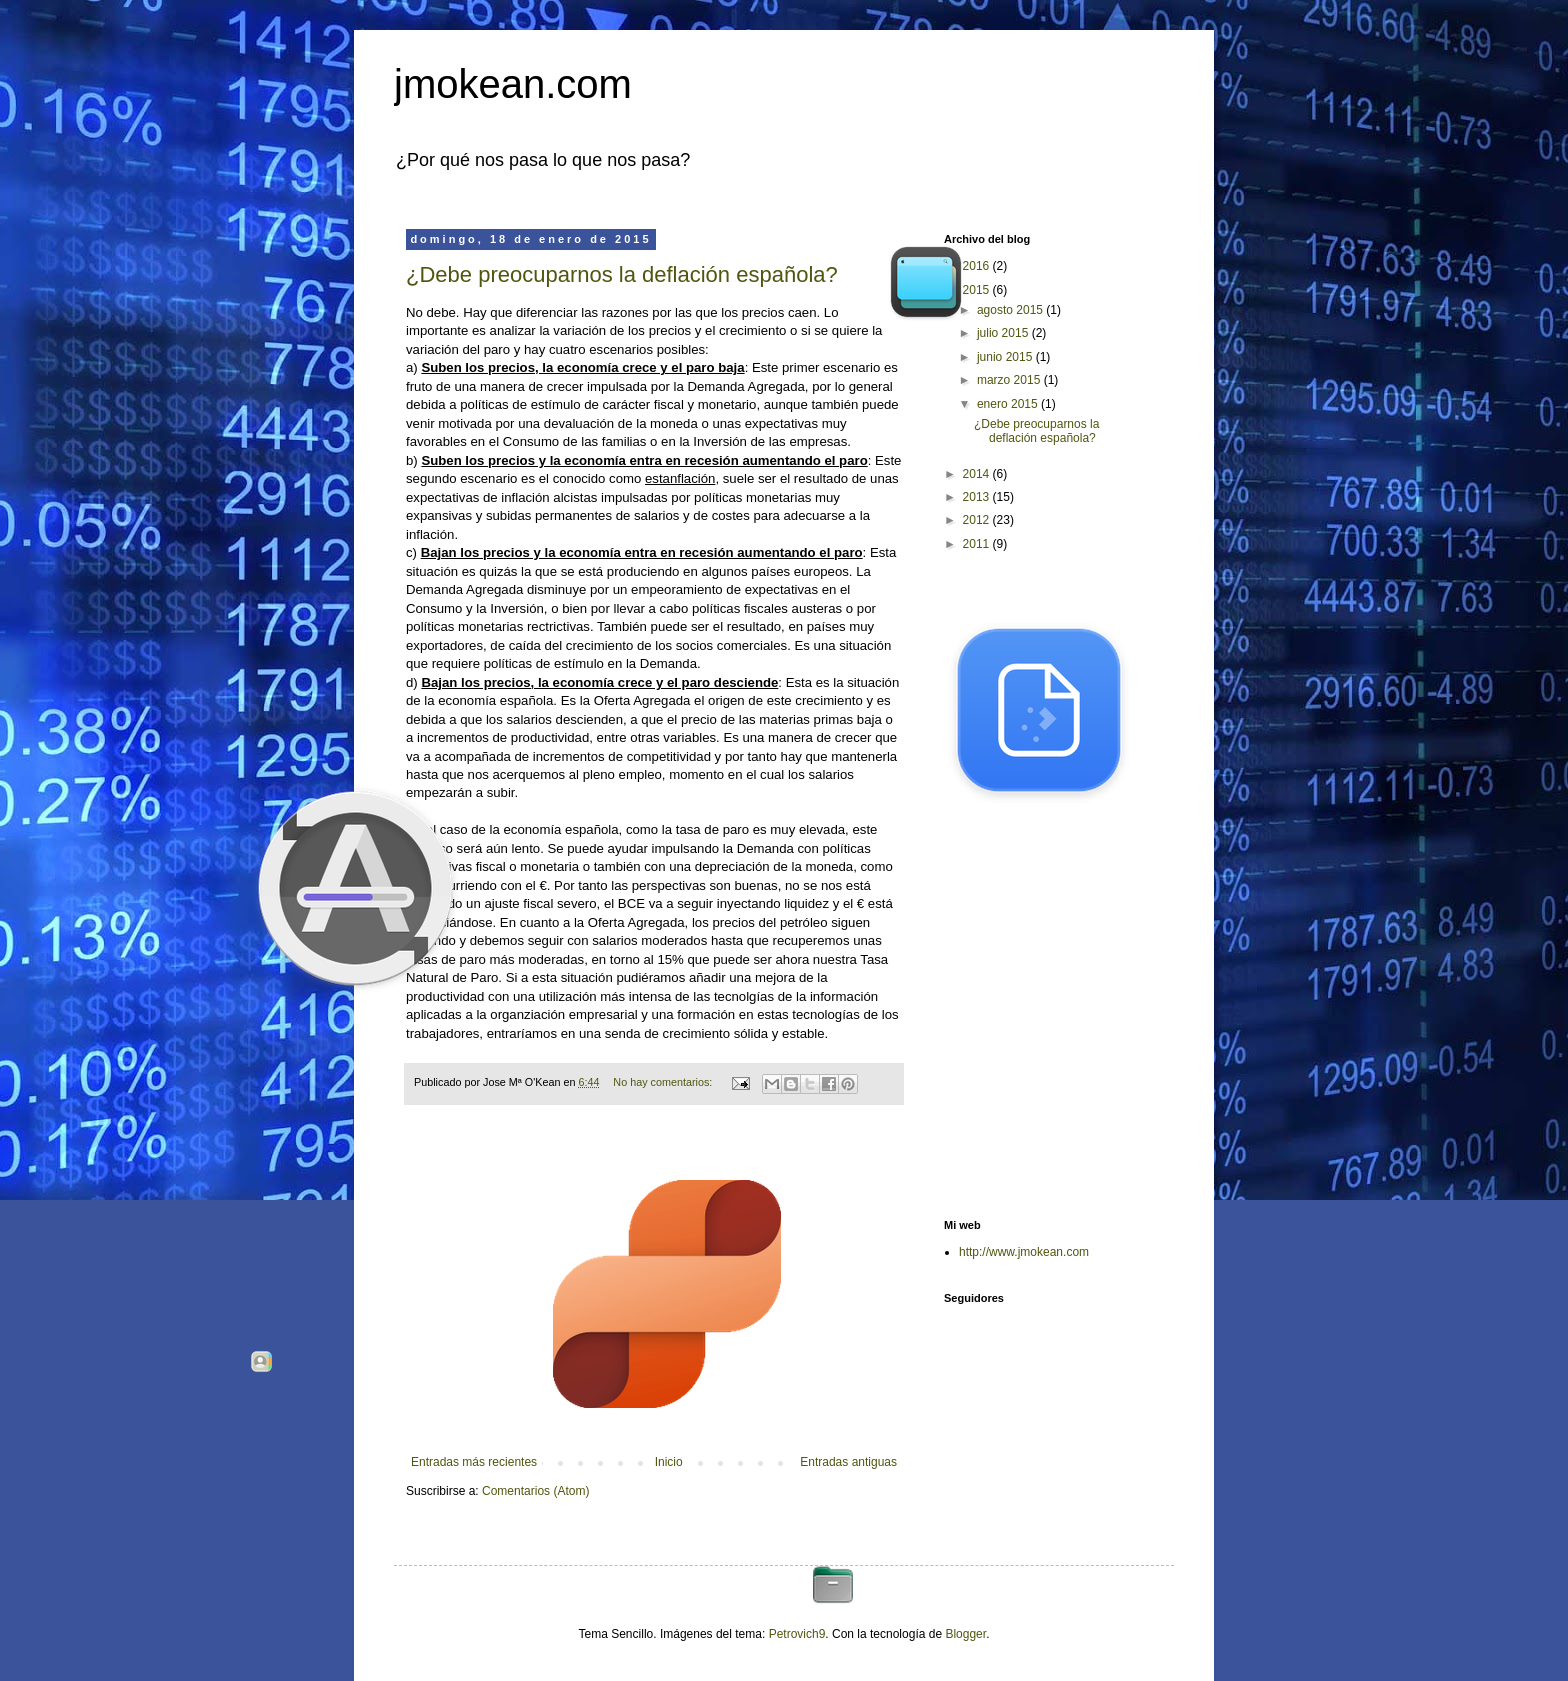  What do you see at coordinates (926, 282) in the screenshot?
I see `open window management settings` at bounding box center [926, 282].